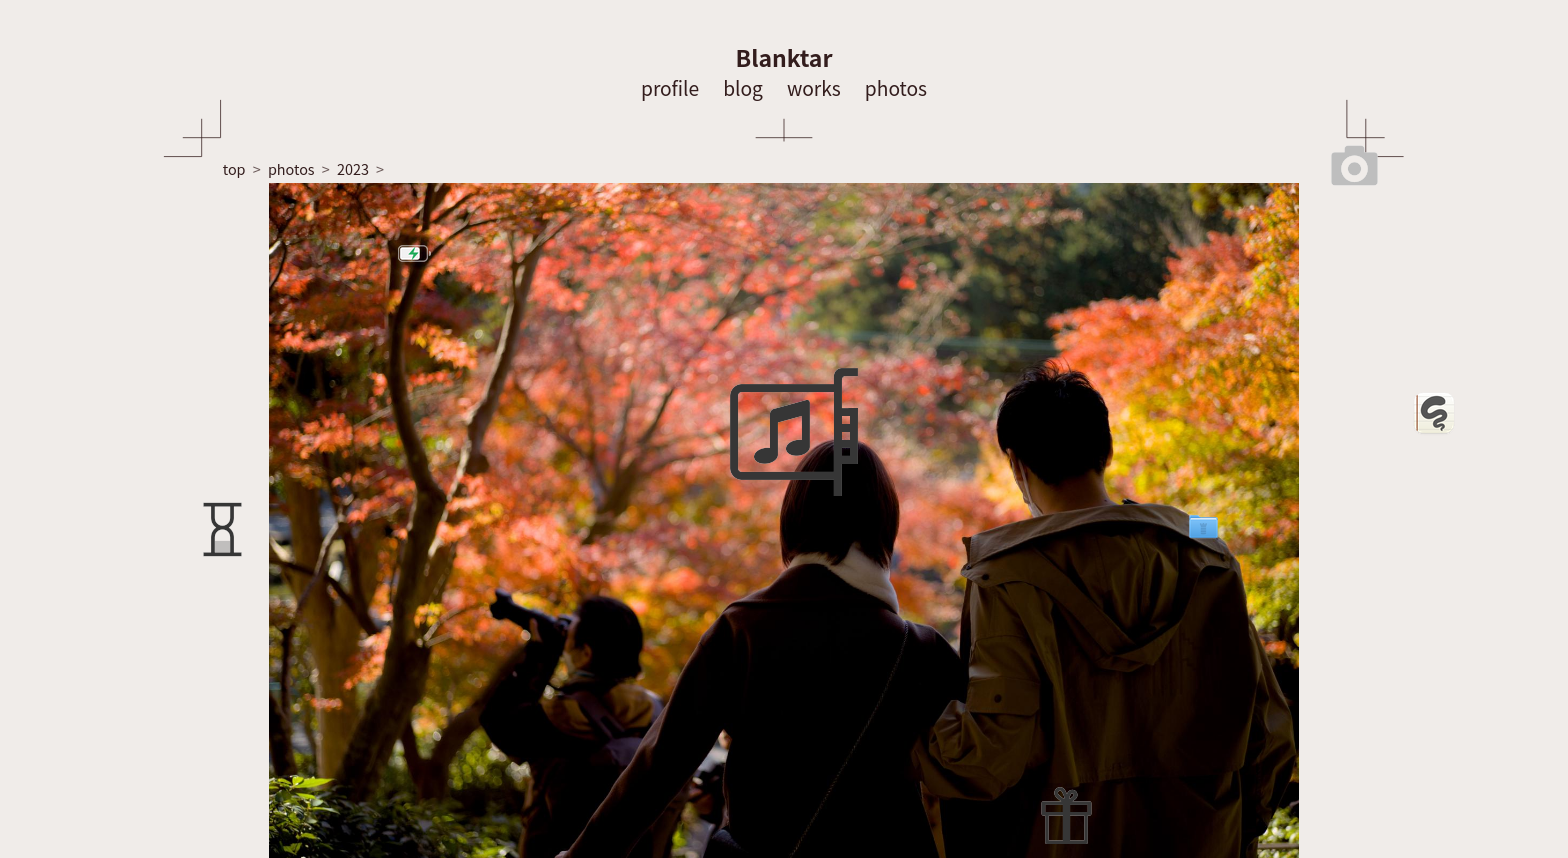  Describe the element at coordinates (794, 432) in the screenshot. I see `access sound card or audio device settings` at that location.